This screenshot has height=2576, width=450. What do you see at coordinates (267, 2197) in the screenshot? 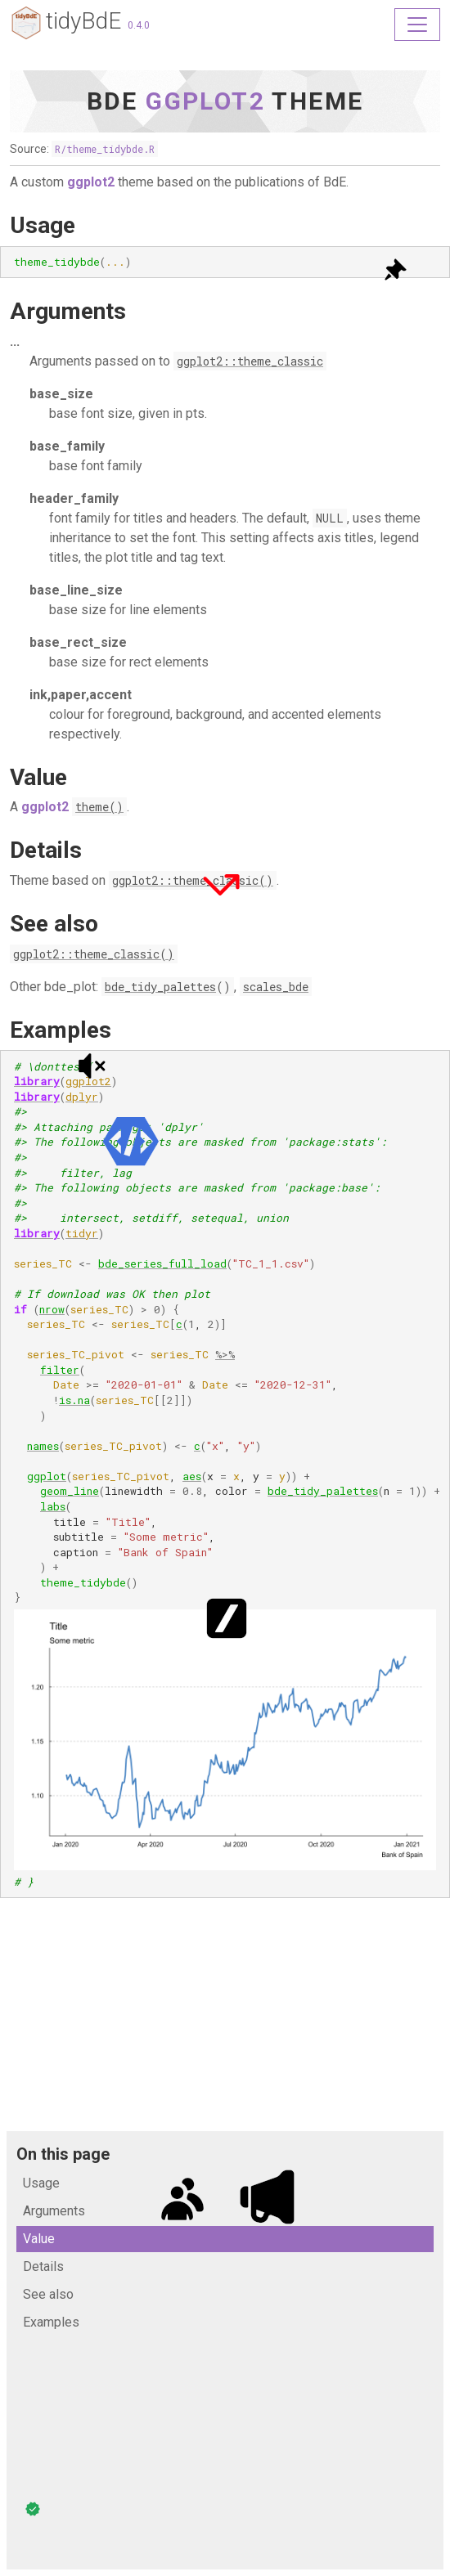
I see `view or access an announcement channel` at bounding box center [267, 2197].